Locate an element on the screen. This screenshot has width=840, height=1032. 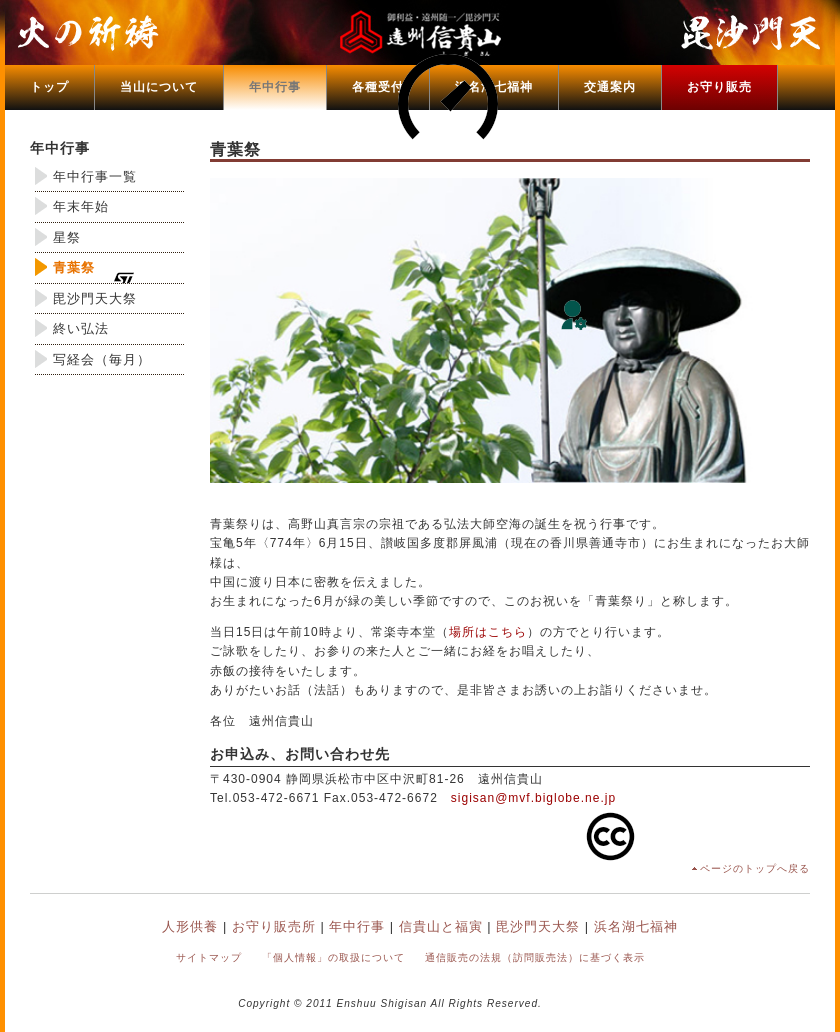
increase playback speed is located at coordinates (448, 99).